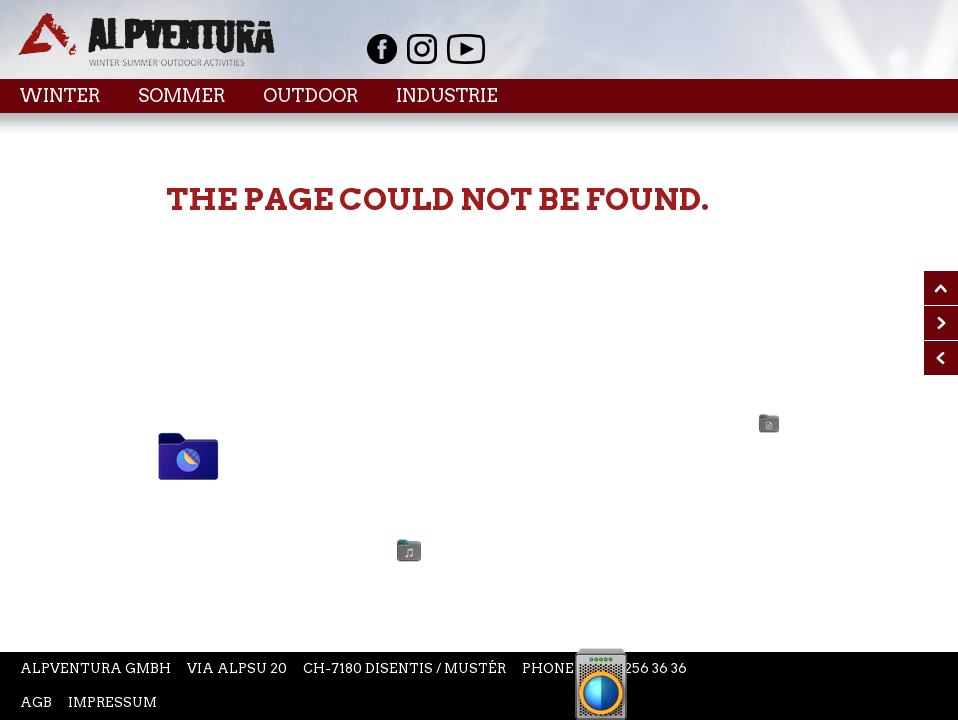 This screenshot has height=720, width=958. I want to click on open your documents folder, so click(769, 423).